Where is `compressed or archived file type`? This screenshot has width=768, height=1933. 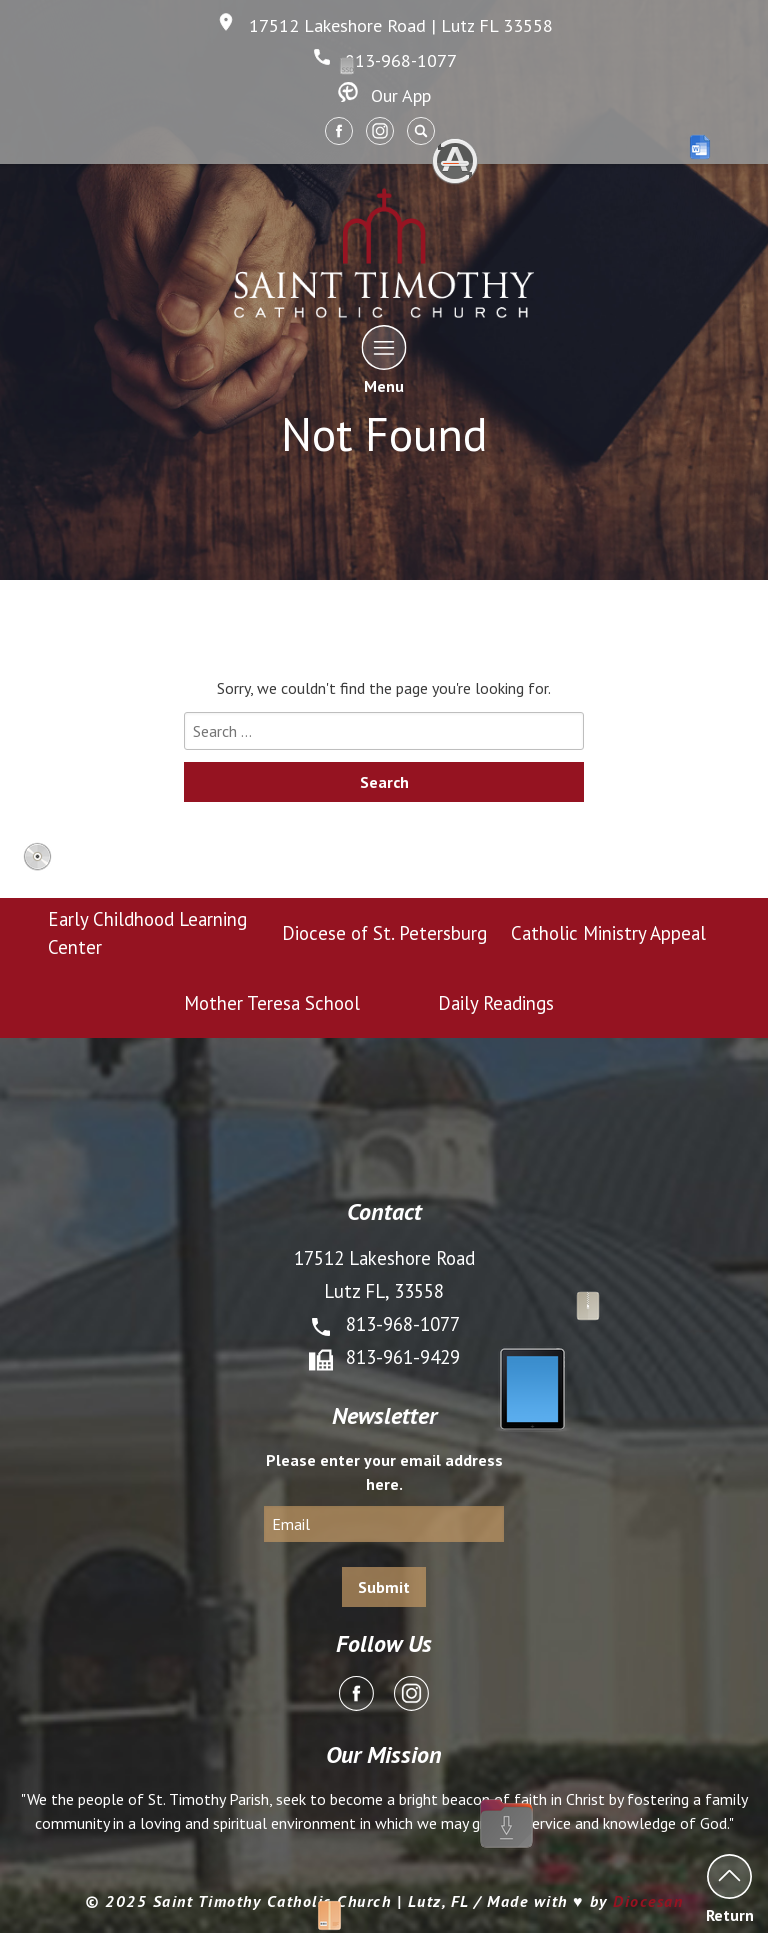
compressed or archived file type is located at coordinates (329, 1915).